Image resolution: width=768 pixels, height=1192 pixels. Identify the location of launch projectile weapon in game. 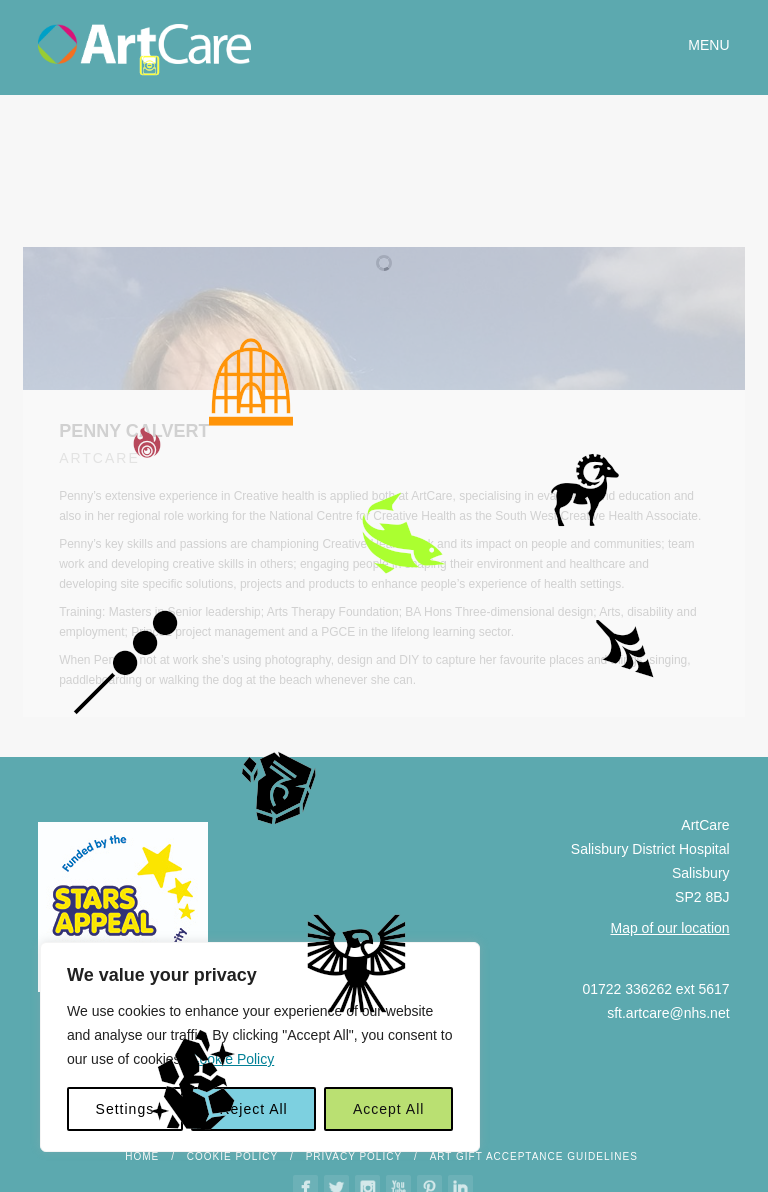
(625, 649).